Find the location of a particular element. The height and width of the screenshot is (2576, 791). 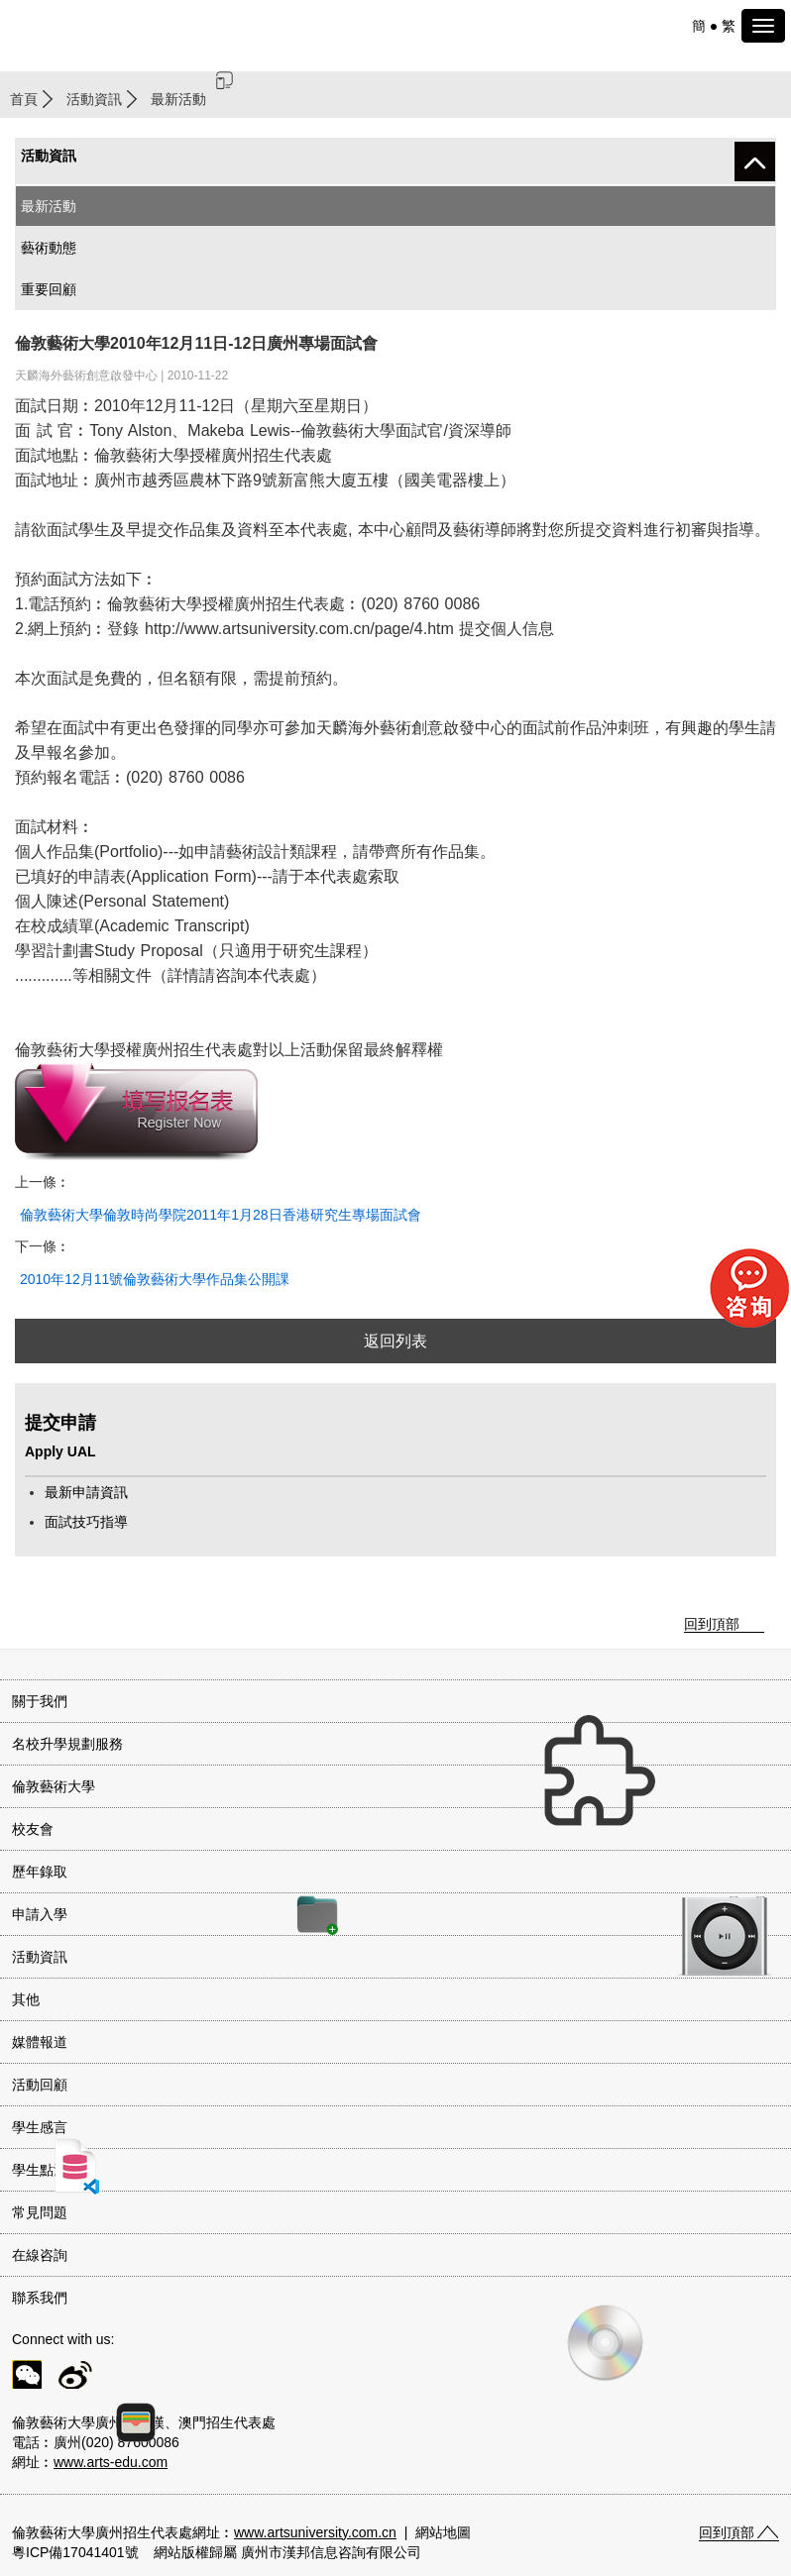

access audio CD contents is located at coordinates (605, 2343).